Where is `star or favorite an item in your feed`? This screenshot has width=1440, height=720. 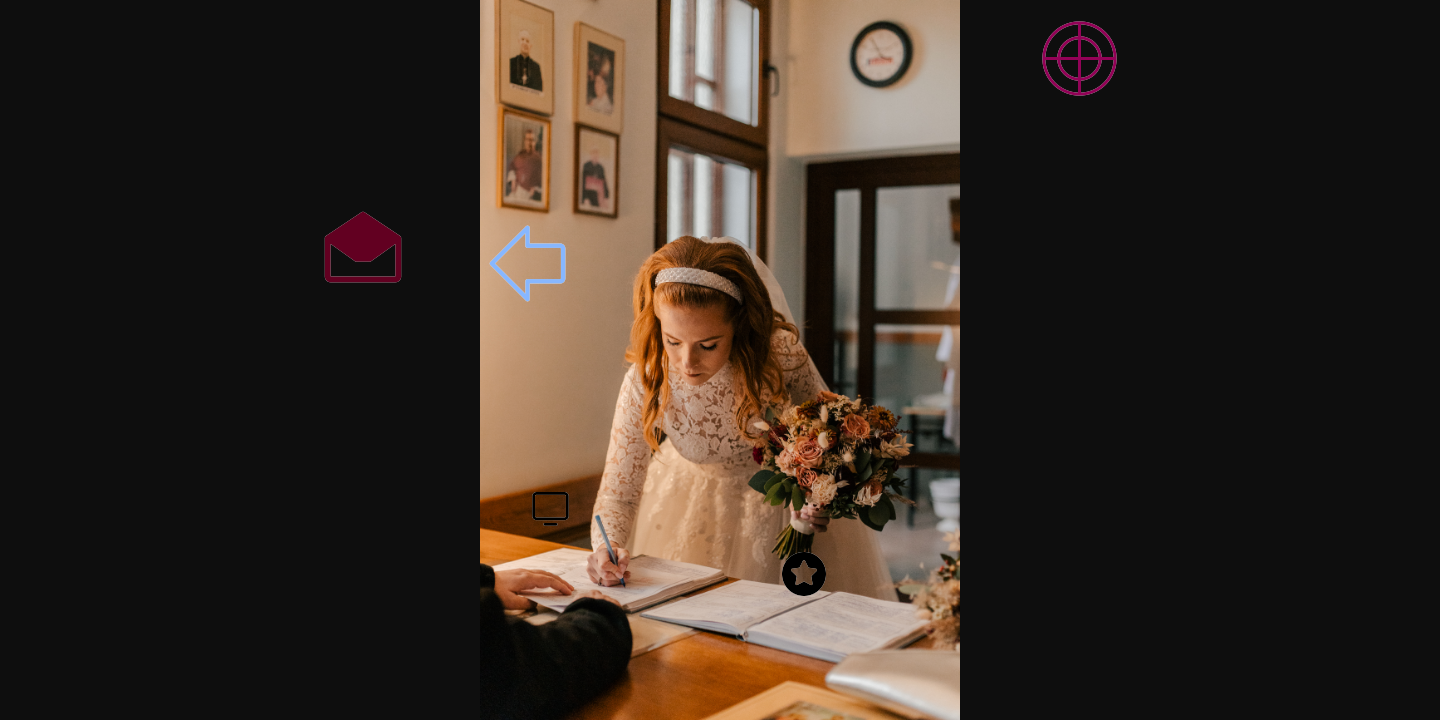
star or favorite an item in your feed is located at coordinates (804, 574).